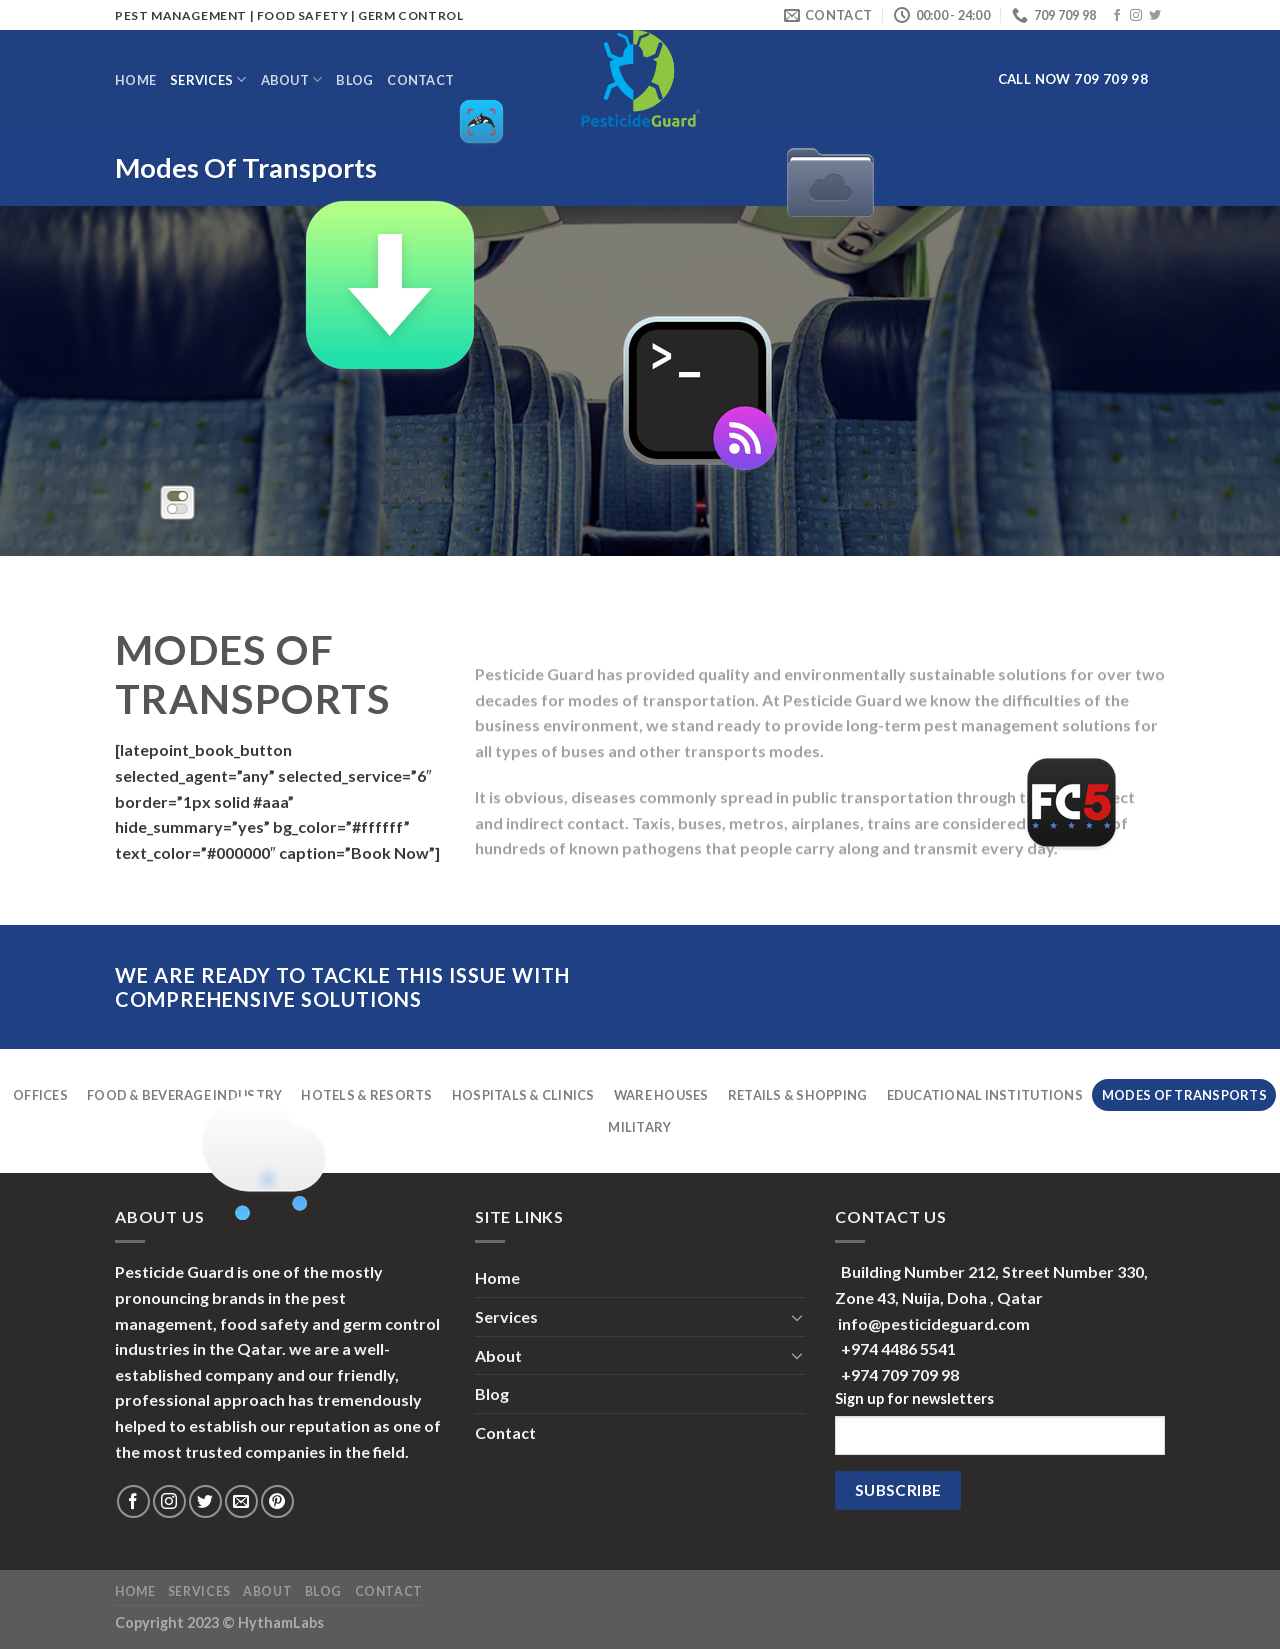 This screenshot has width=1280, height=1649. Describe the element at coordinates (177, 502) in the screenshot. I see `open gnome tweaks to customize system settings` at that location.